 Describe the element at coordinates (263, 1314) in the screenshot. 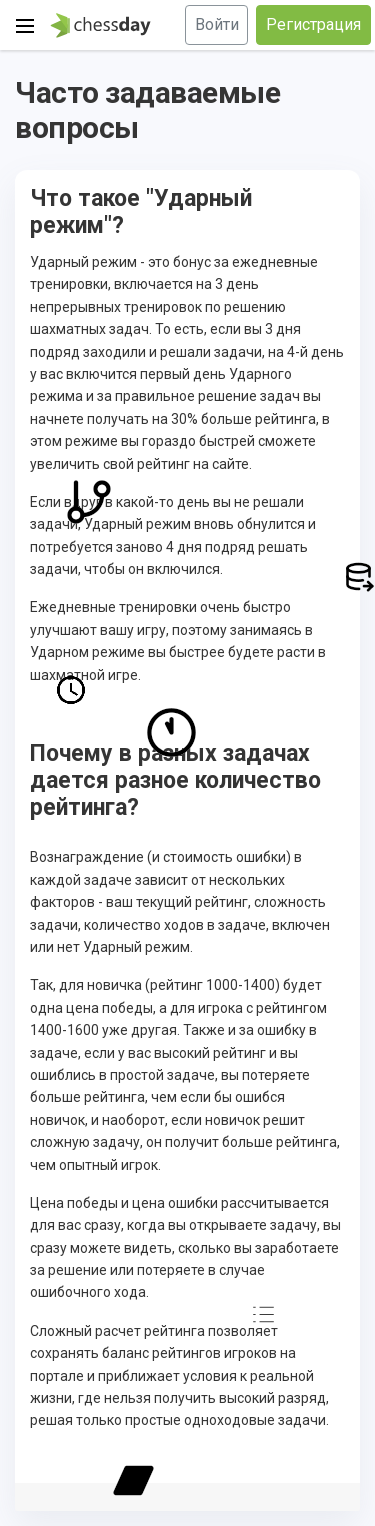

I see `view list items` at that location.